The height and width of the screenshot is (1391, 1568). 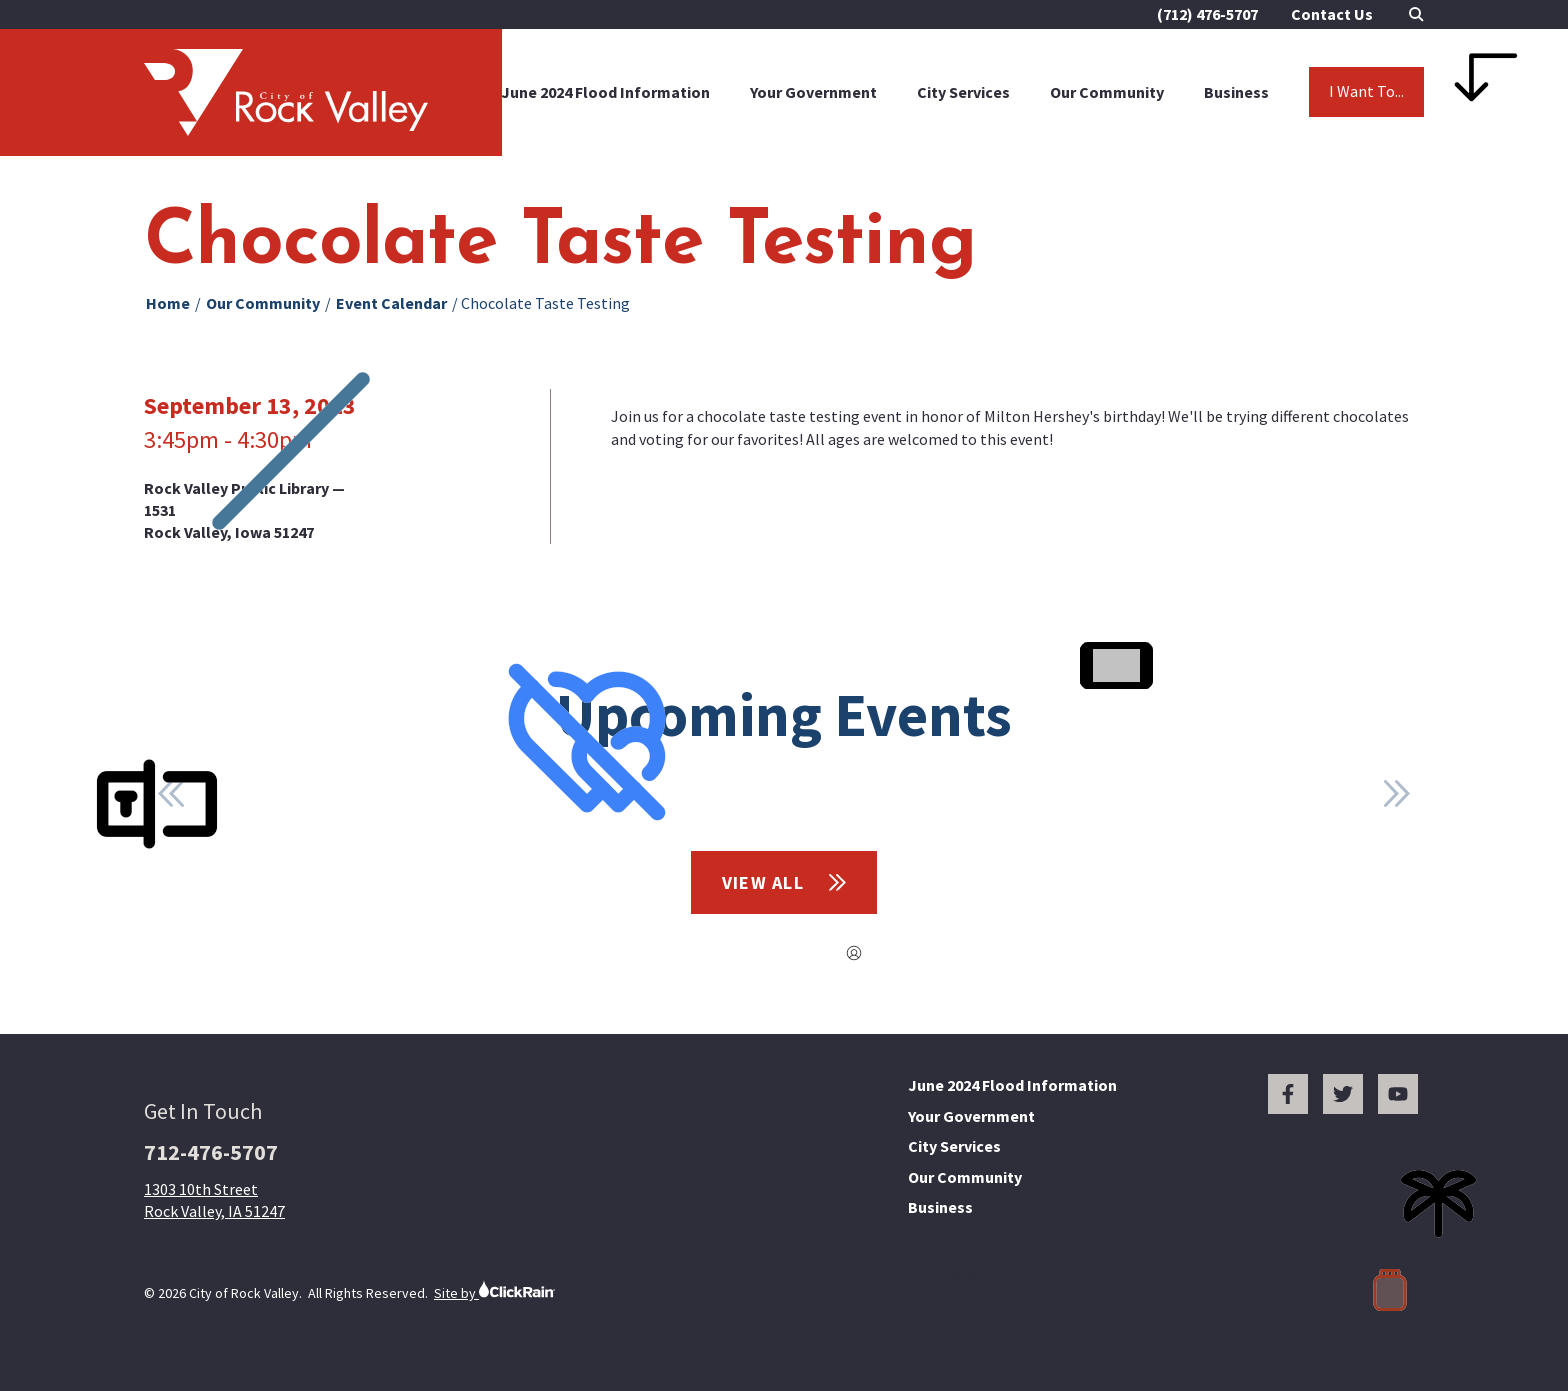 What do you see at coordinates (1390, 1290) in the screenshot?
I see `store or manage saved items` at bounding box center [1390, 1290].